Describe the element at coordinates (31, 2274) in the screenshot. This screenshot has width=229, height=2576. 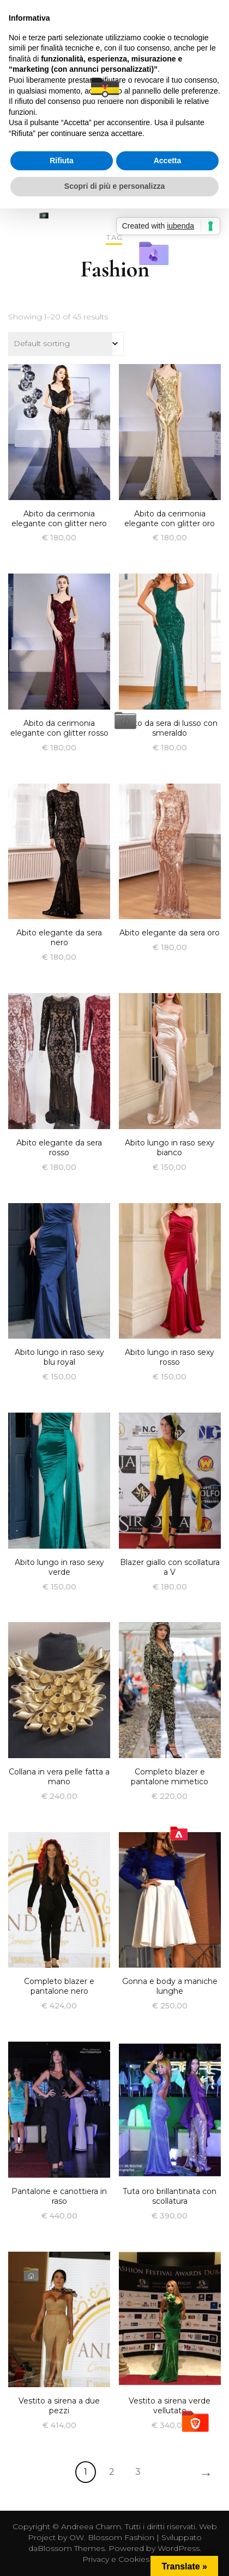
I see `access your home folder` at that location.